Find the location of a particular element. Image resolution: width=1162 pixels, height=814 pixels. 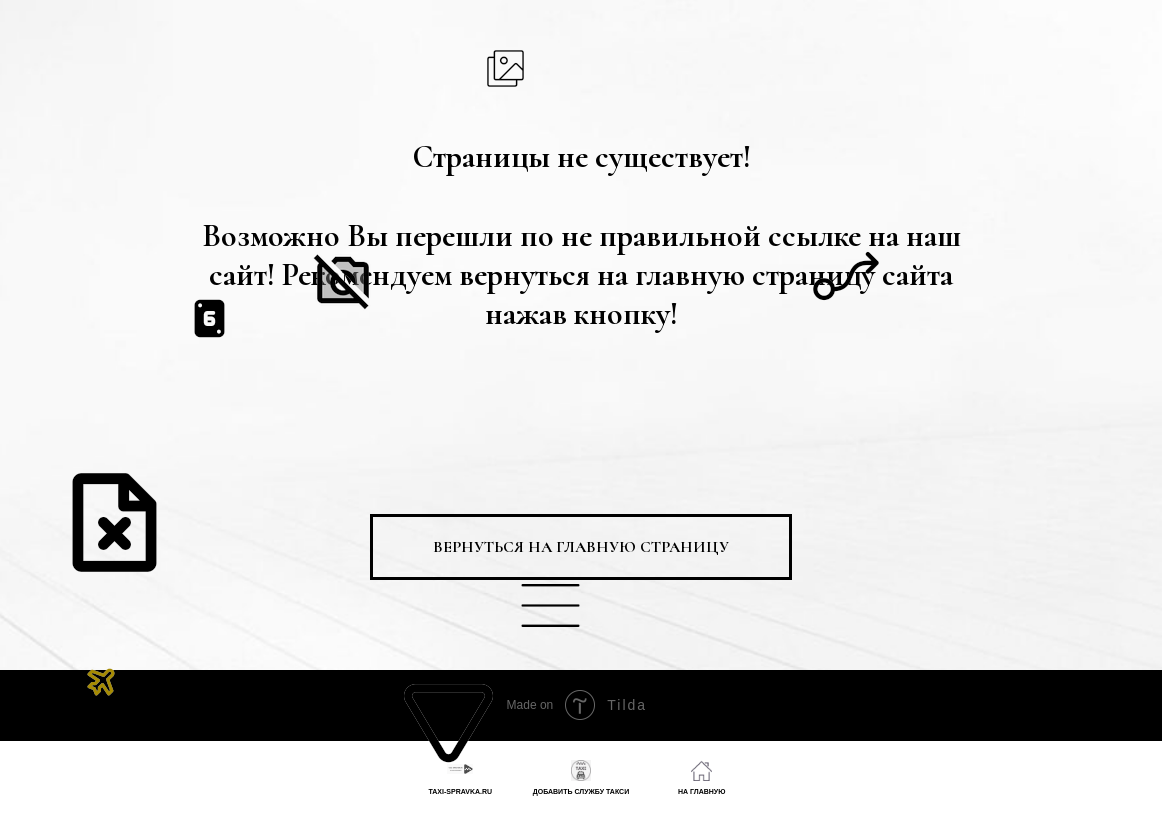

photography not allowed in this area is located at coordinates (343, 280).